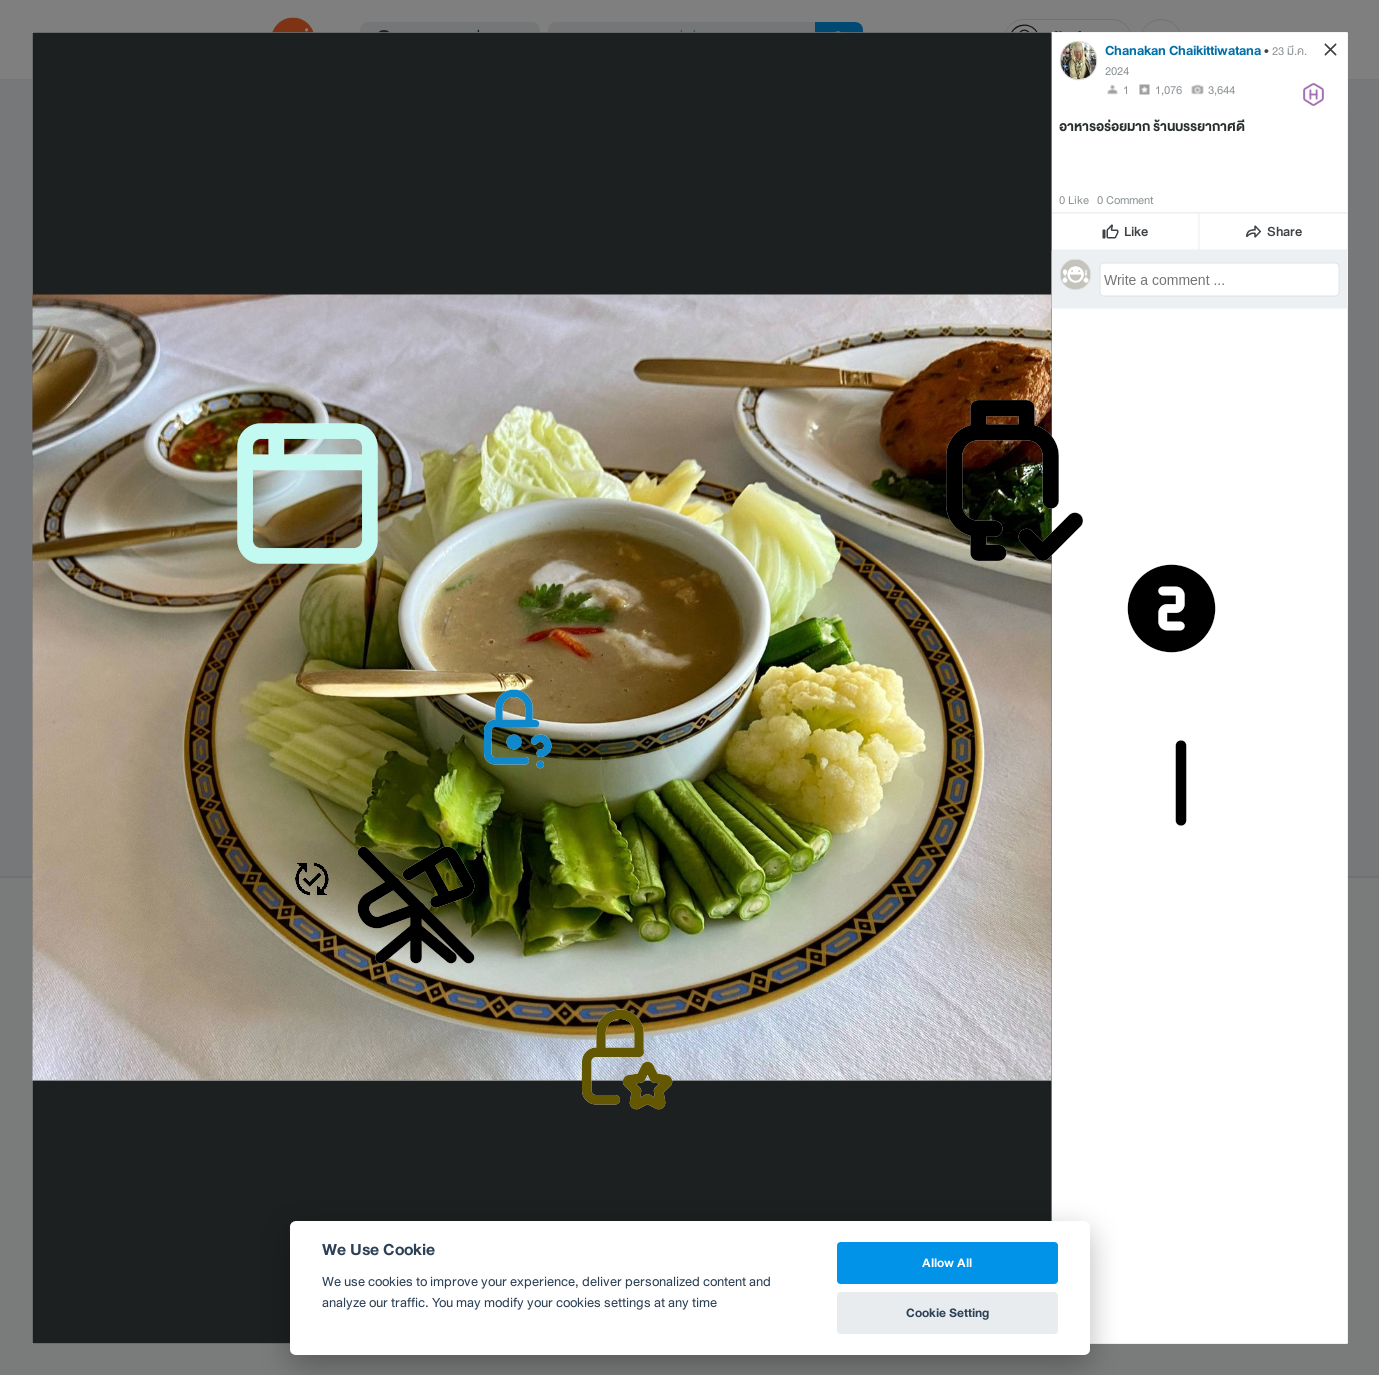  I want to click on indicates content has been published with recent changes, so click(312, 879).